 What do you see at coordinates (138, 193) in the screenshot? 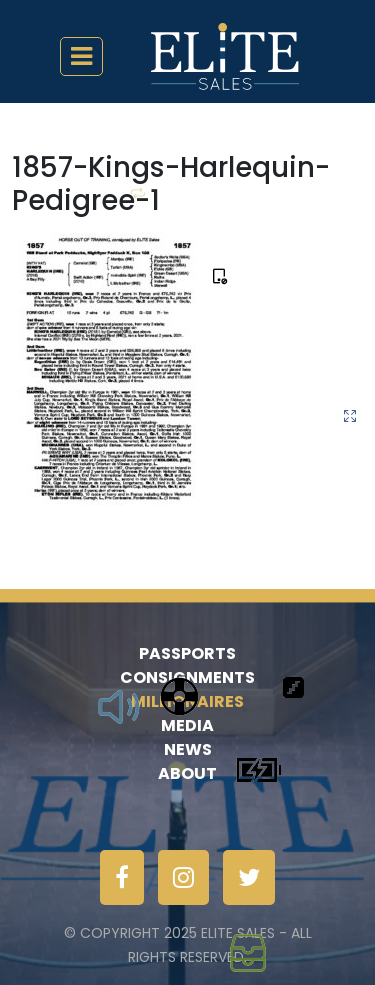
I see `enable repeat mode for playback` at bounding box center [138, 193].